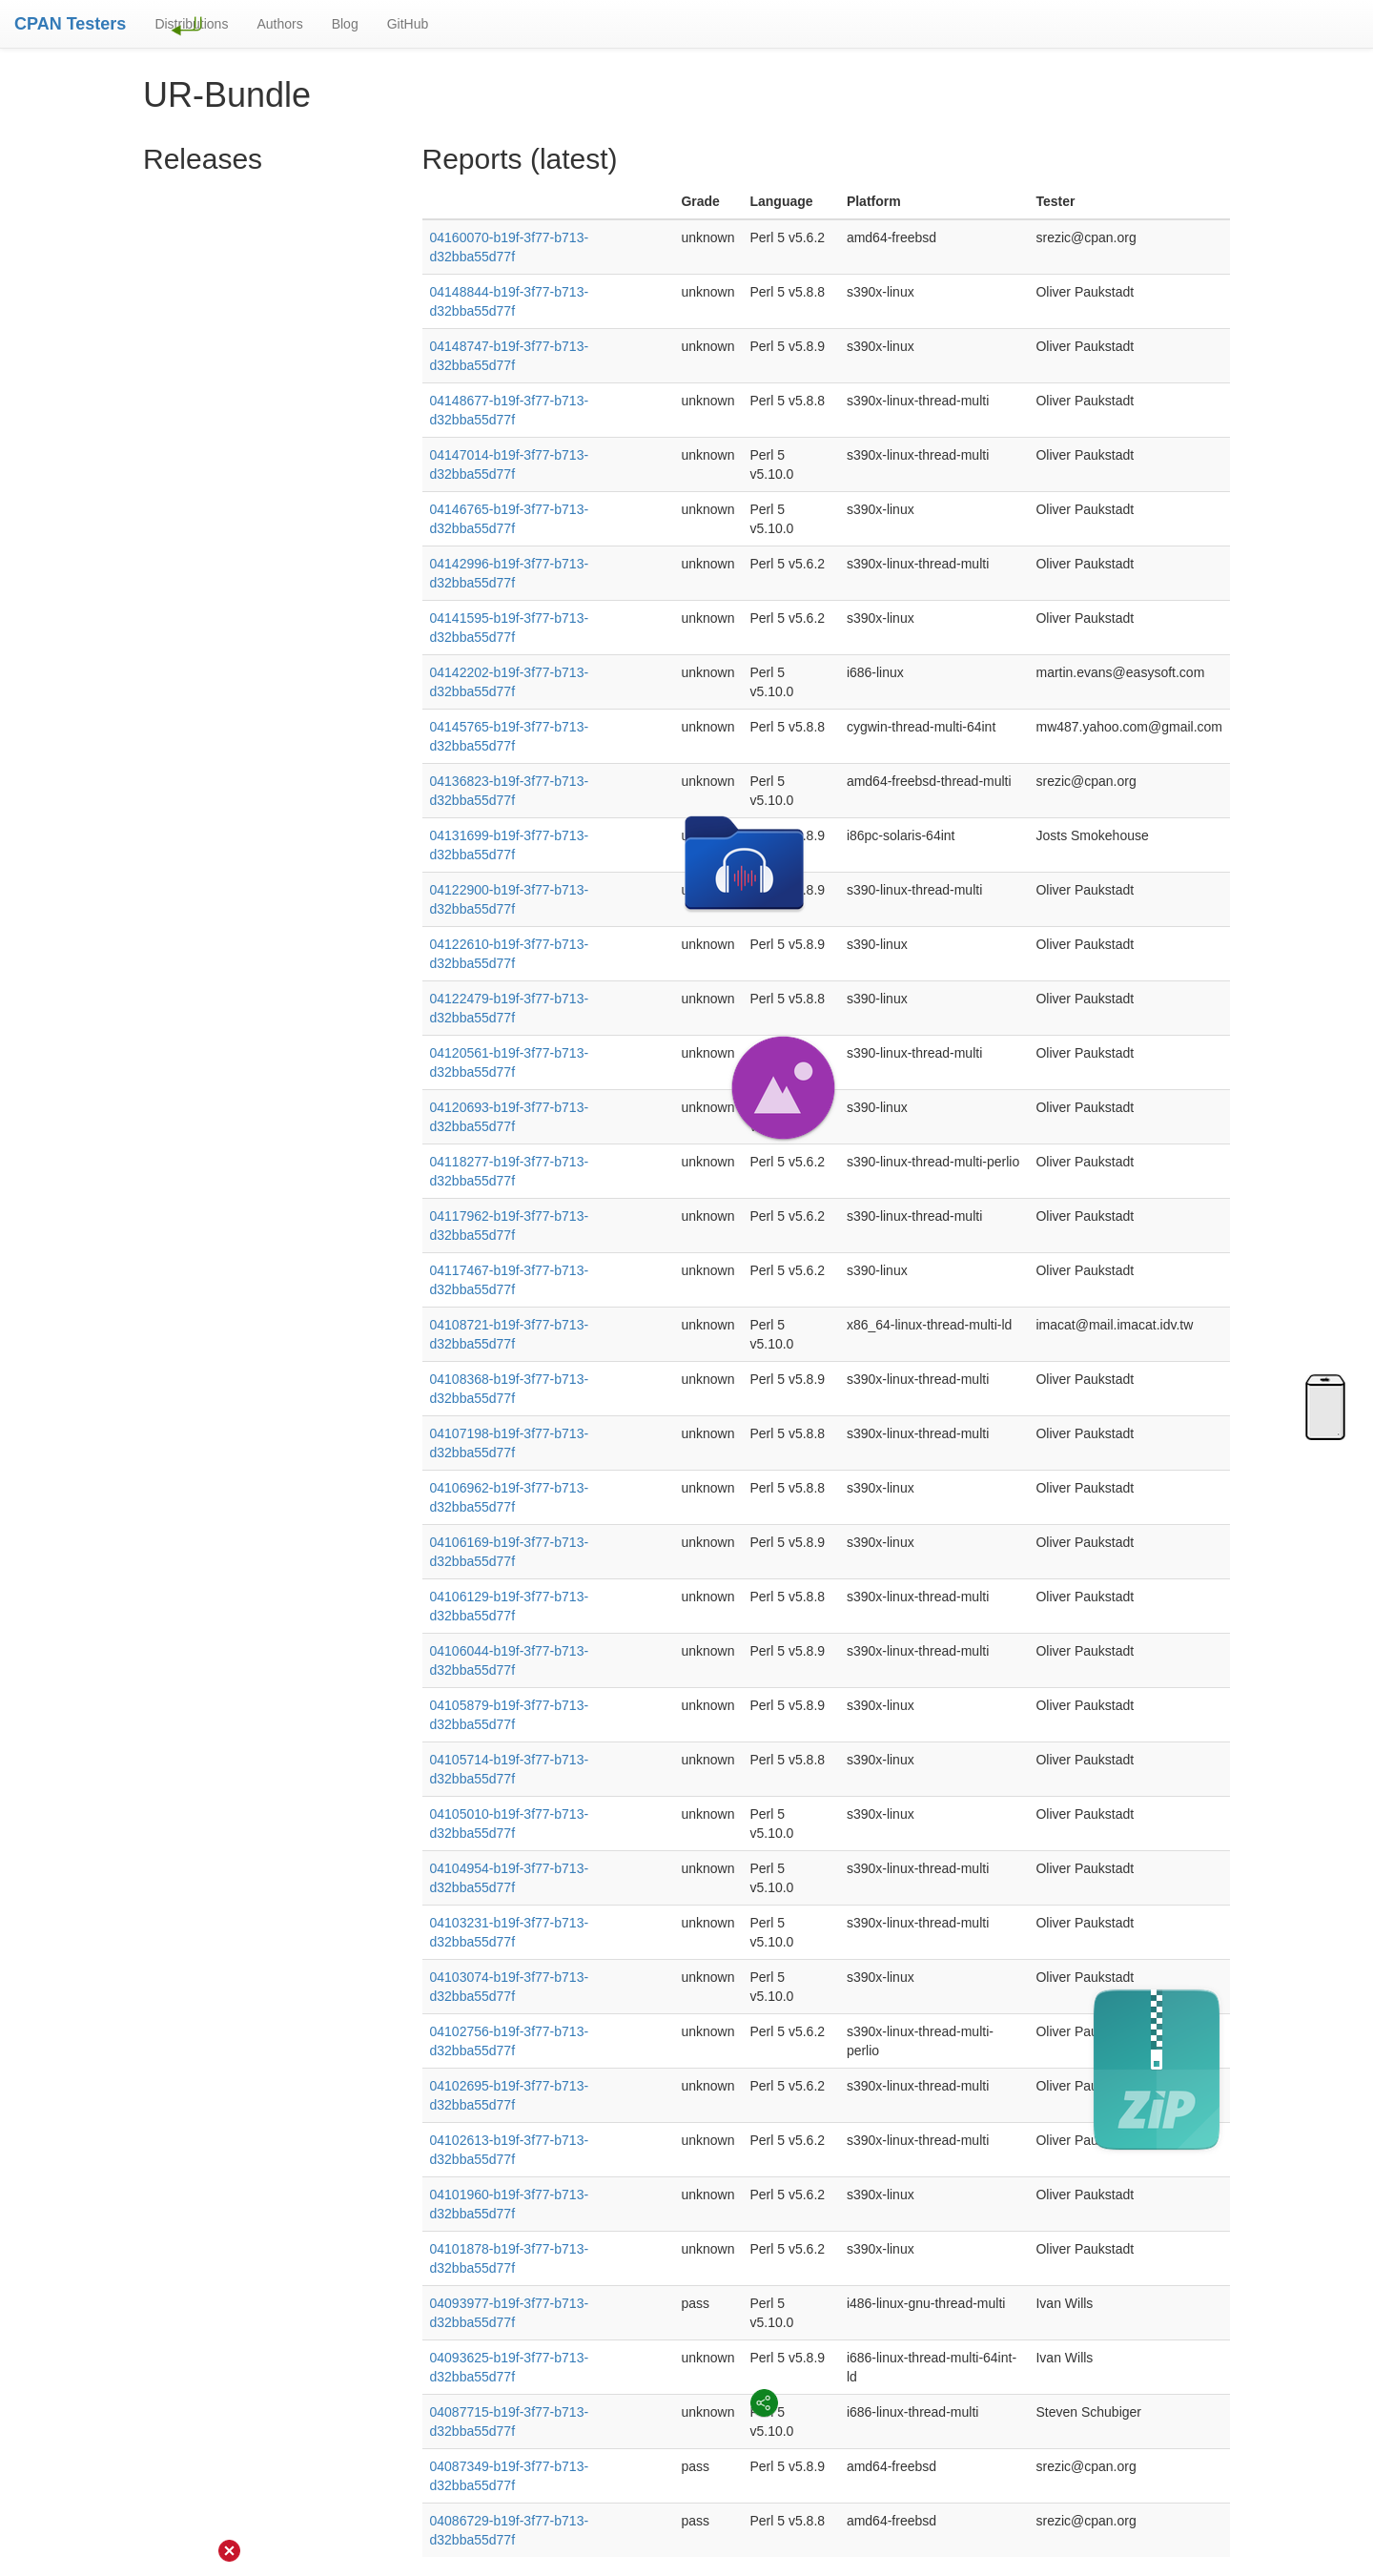 The height and width of the screenshot is (2576, 1373). Describe the element at coordinates (1157, 2070) in the screenshot. I see `a compressed zip file` at that location.